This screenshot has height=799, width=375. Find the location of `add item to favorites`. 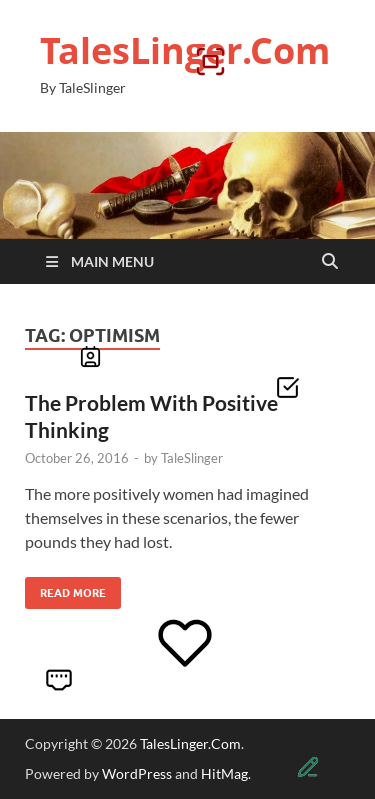

add item to favorites is located at coordinates (185, 643).